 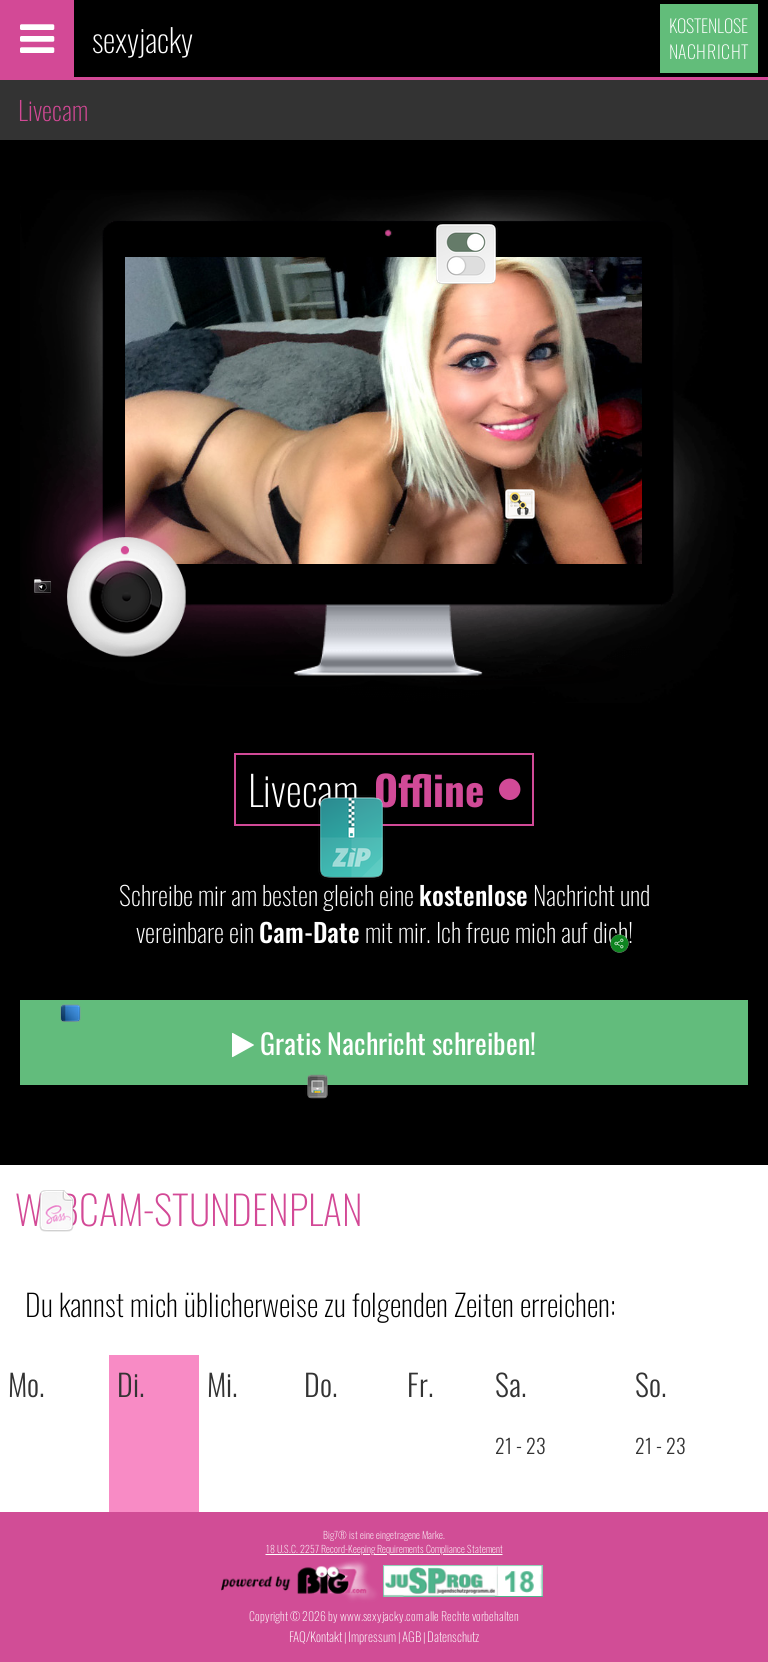 I want to click on open crystal or gem-related files folder, so click(x=42, y=586).